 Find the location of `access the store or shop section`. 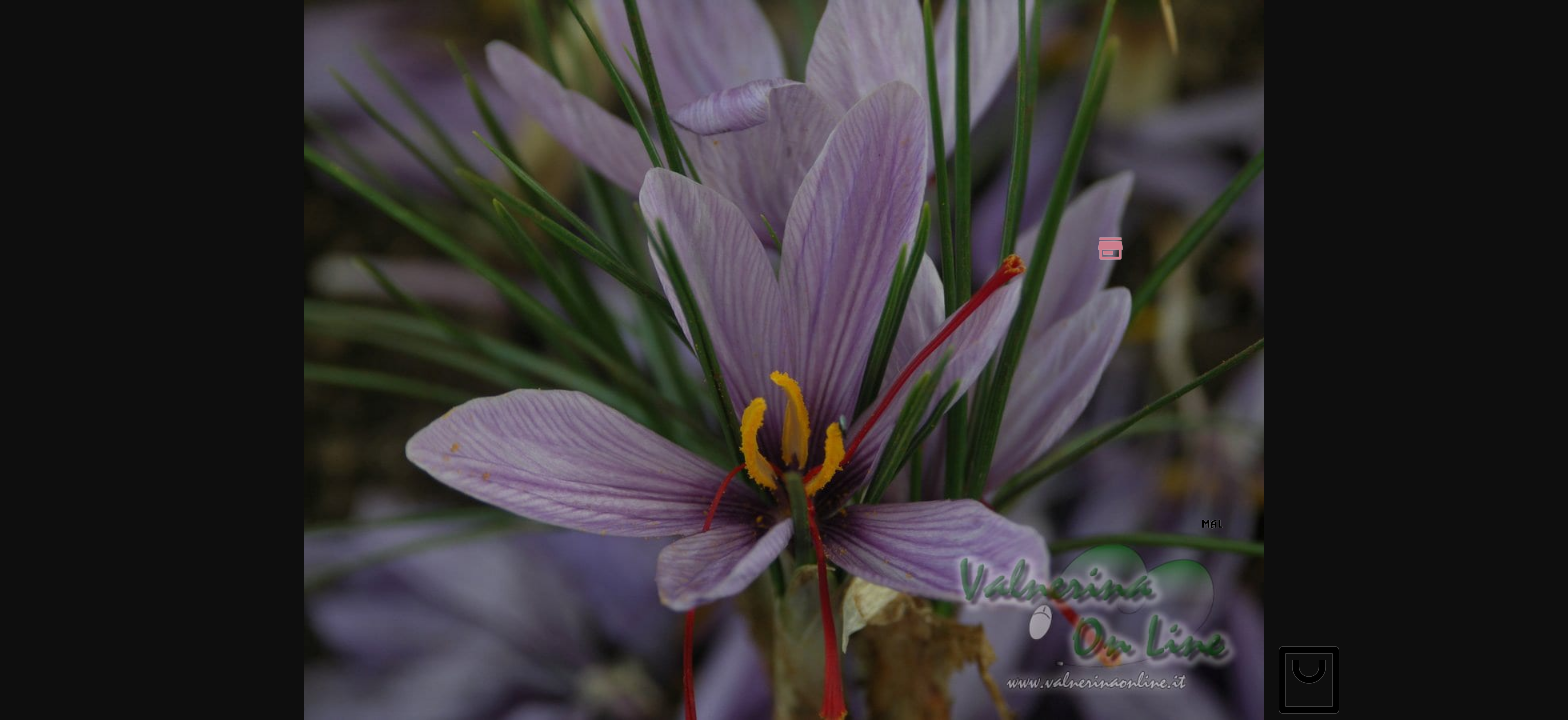

access the store or shop section is located at coordinates (1110, 248).